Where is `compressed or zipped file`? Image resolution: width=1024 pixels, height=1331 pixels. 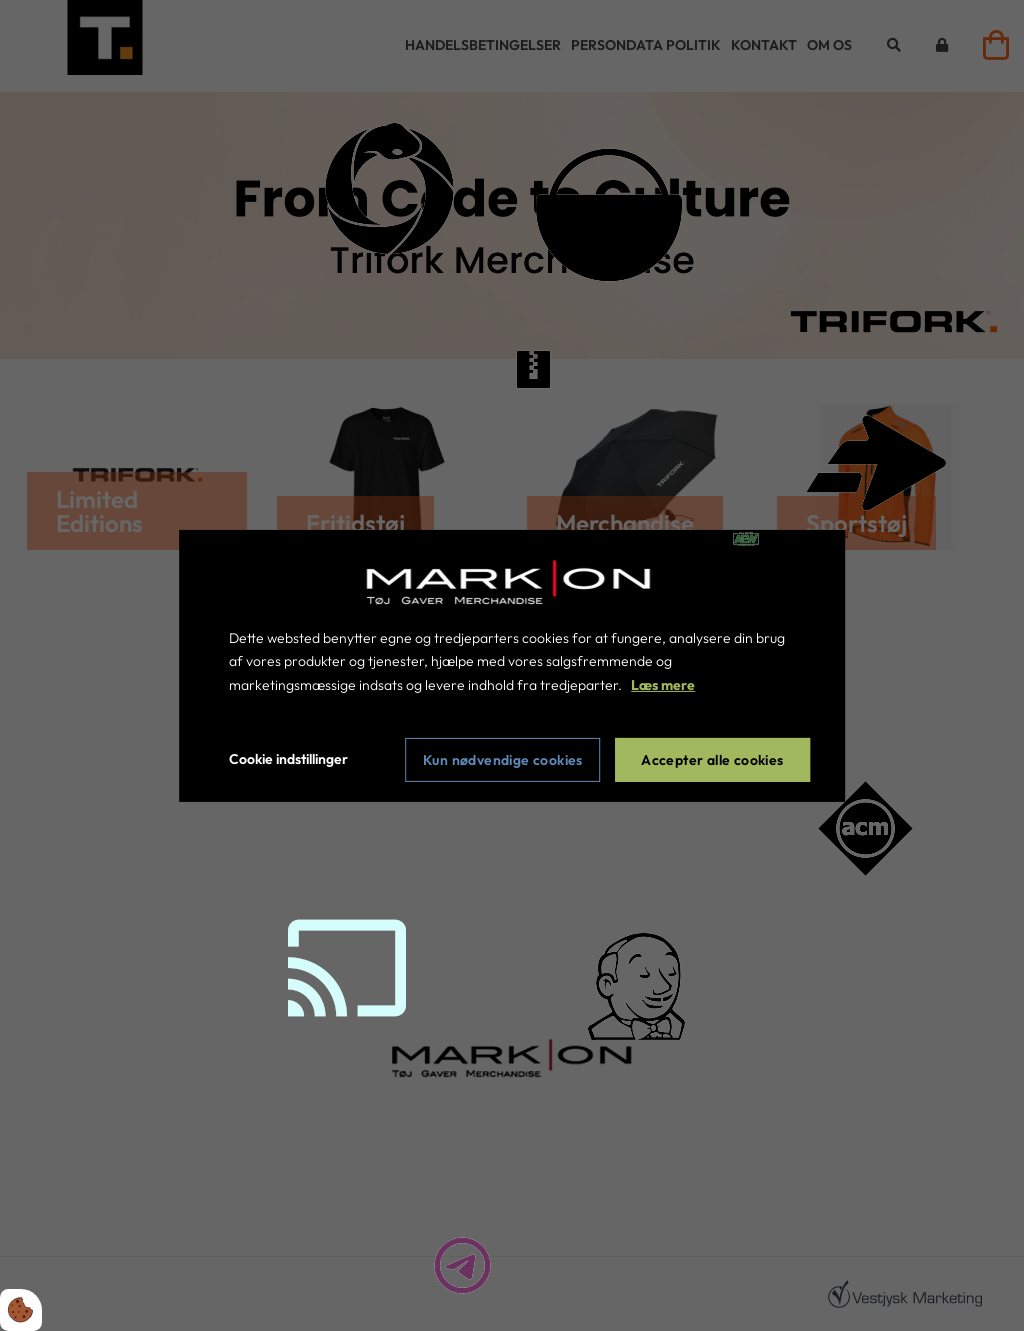
compressed or zipped file is located at coordinates (533, 369).